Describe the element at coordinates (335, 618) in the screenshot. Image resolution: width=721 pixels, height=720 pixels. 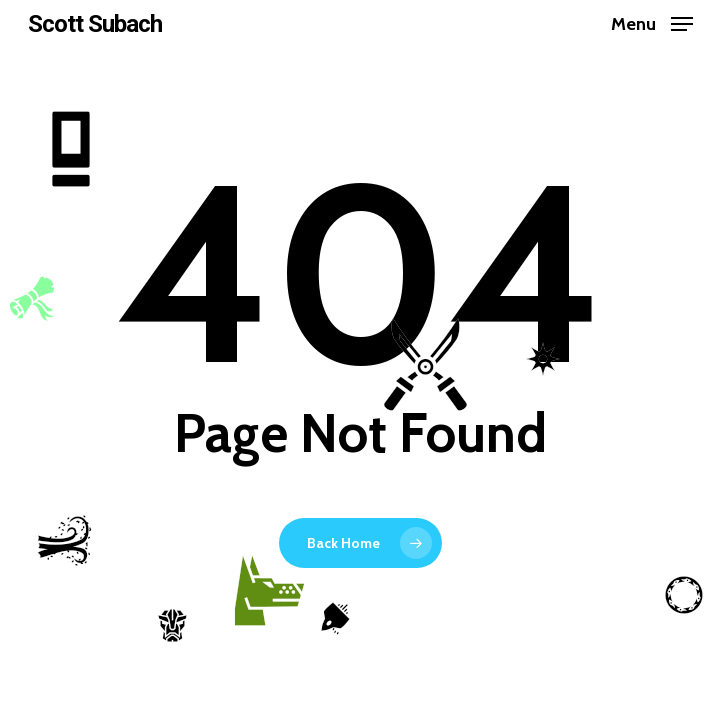
I see `launch bombing run or airstrike action` at that location.